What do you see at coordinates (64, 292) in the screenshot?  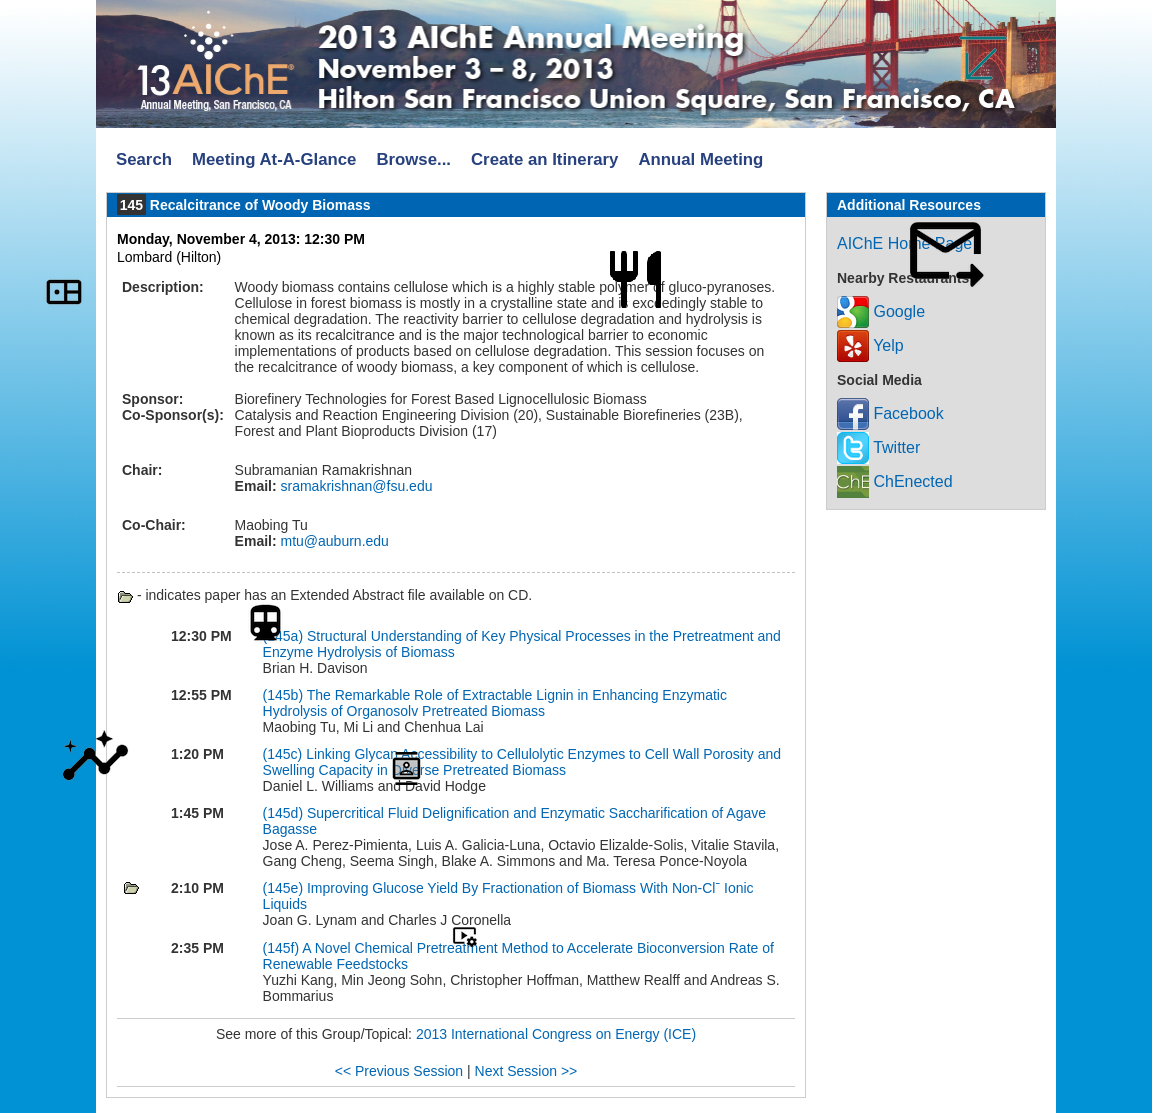 I see `view nearby bento or lunch spots` at bounding box center [64, 292].